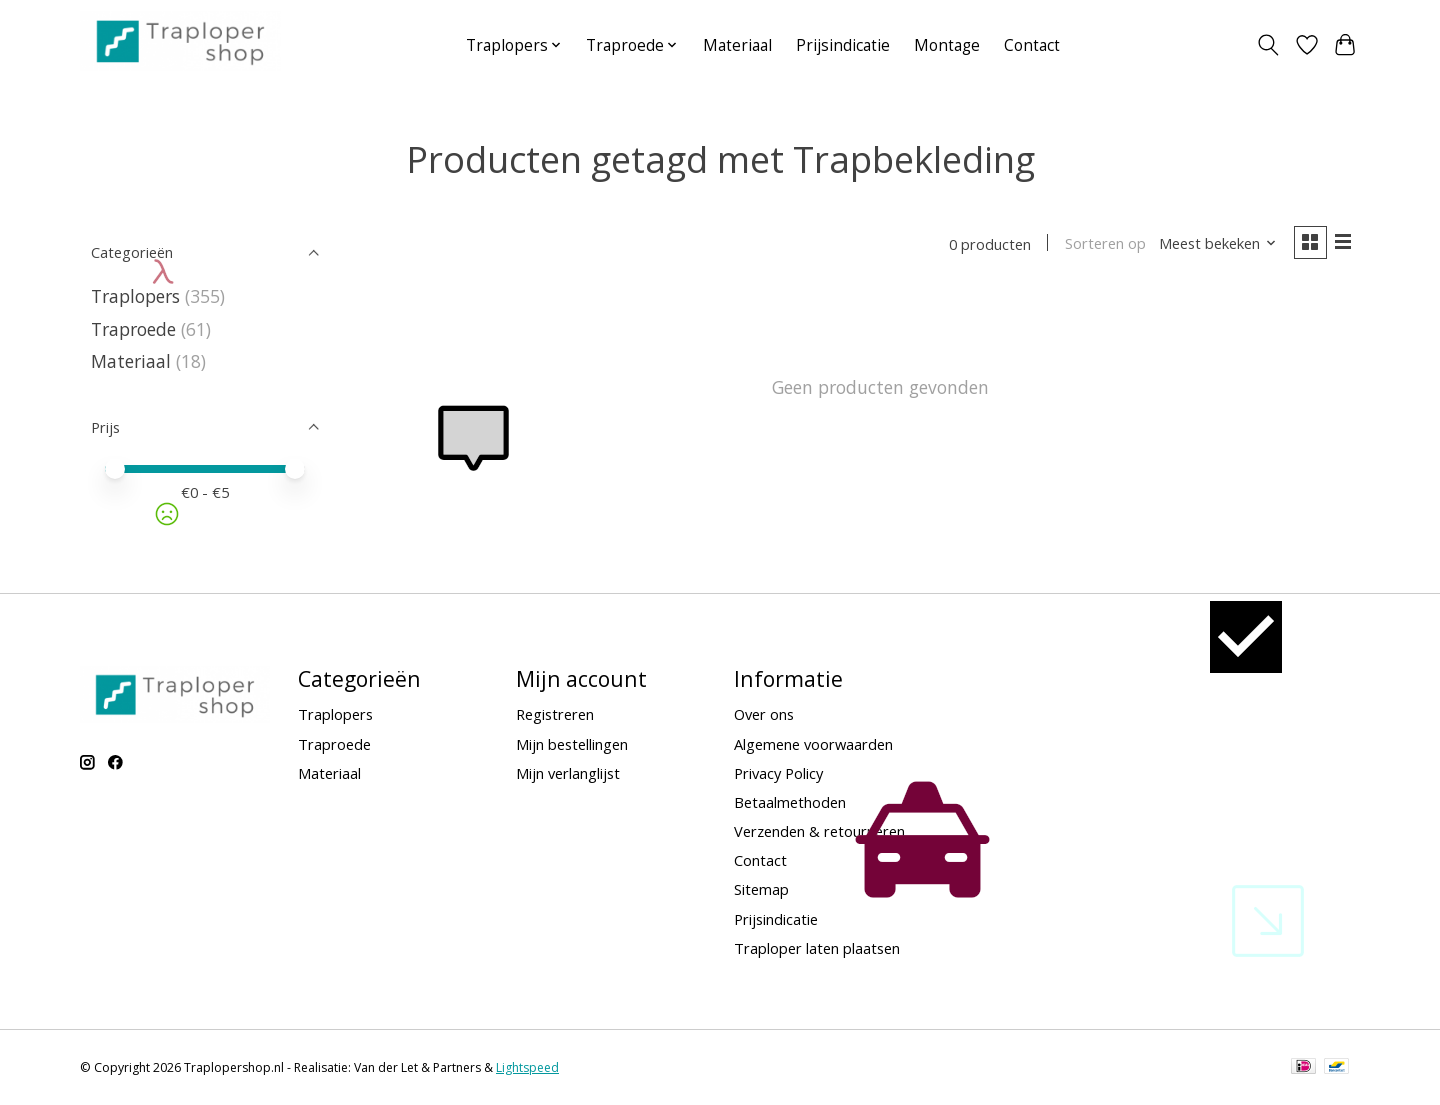  Describe the element at coordinates (162, 271) in the screenshot. I see `access lambda or serverless function settings` at that location.